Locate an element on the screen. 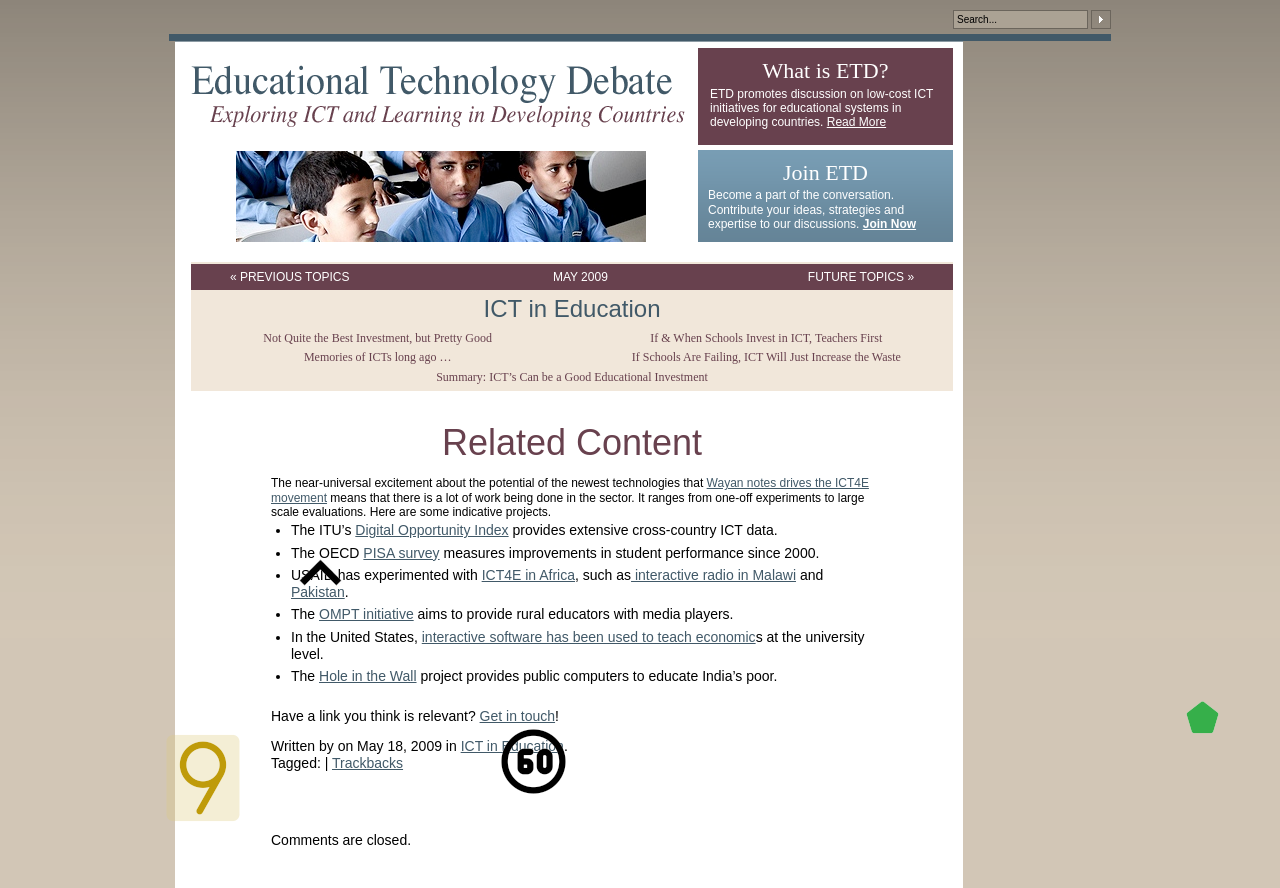  indicates a pentagon shape or geometric element is located at coordinates (1202, 718).